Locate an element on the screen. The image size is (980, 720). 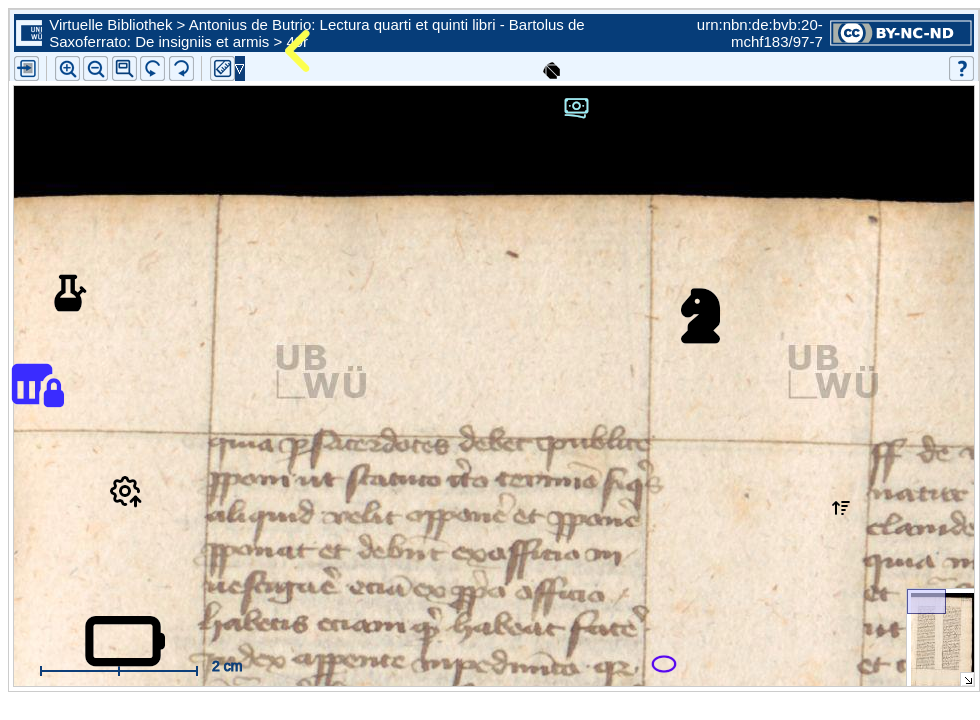
indicates empty battery status is located at coordinates (123, 637).